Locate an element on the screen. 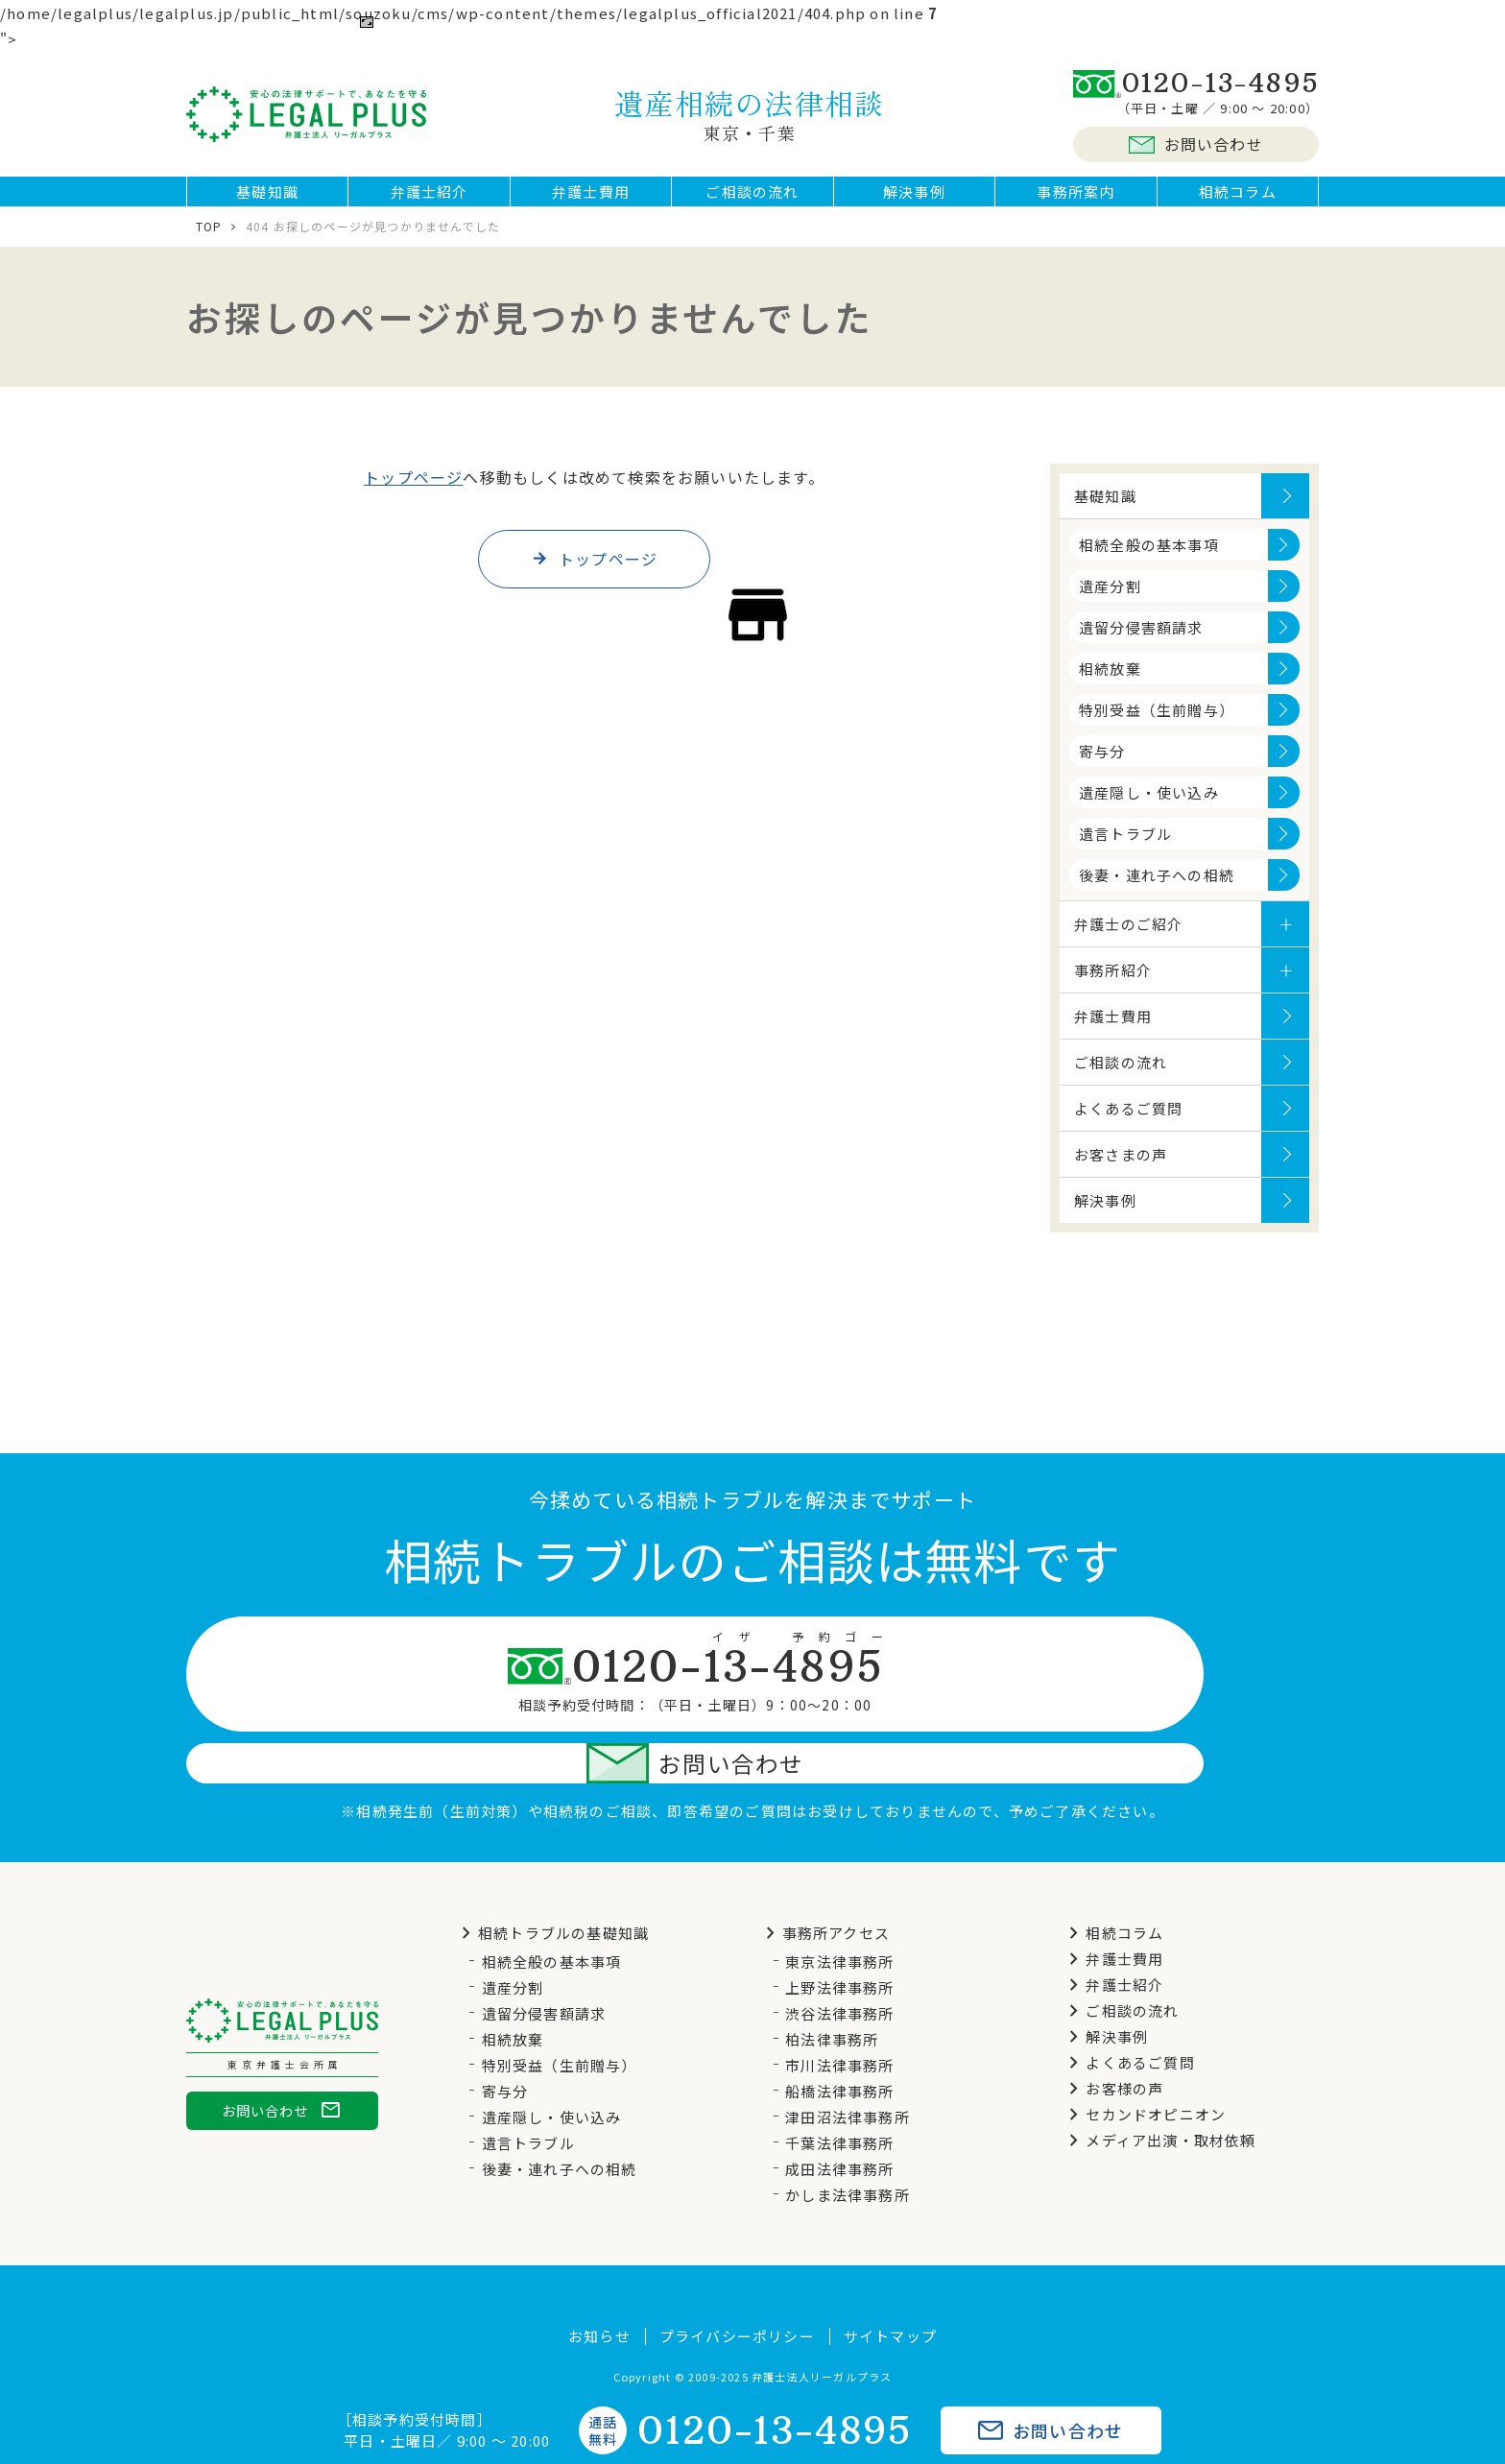 The width and height of the screenshot is (1505, 2464). adjust aspect ratio settings is located at coordinates (367, 22).